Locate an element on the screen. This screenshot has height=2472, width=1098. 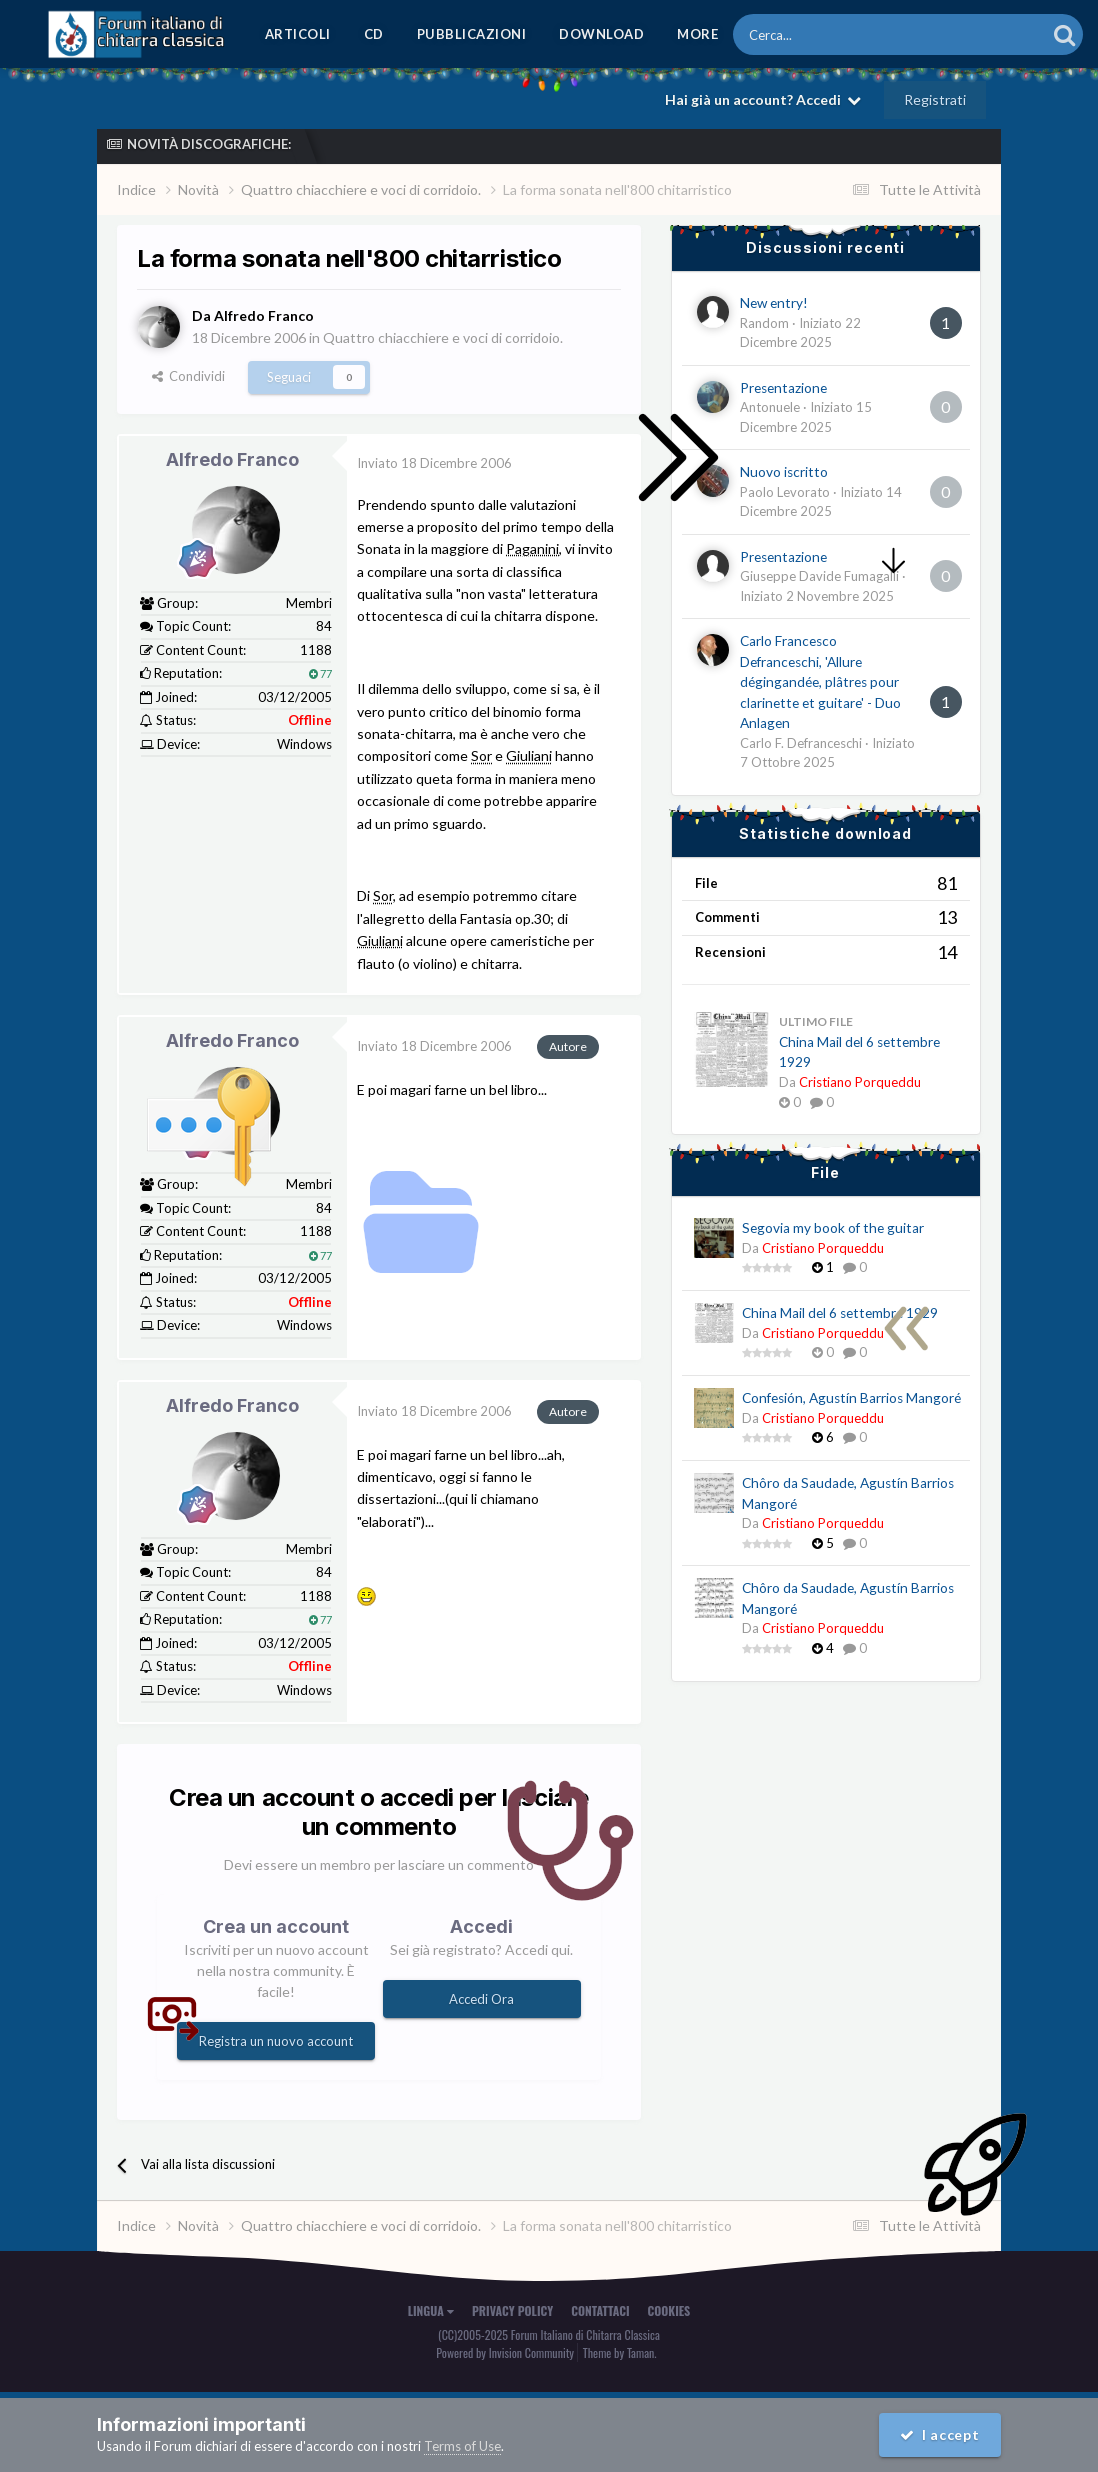
go back to previous screen is located at coordinates (906, 1328).